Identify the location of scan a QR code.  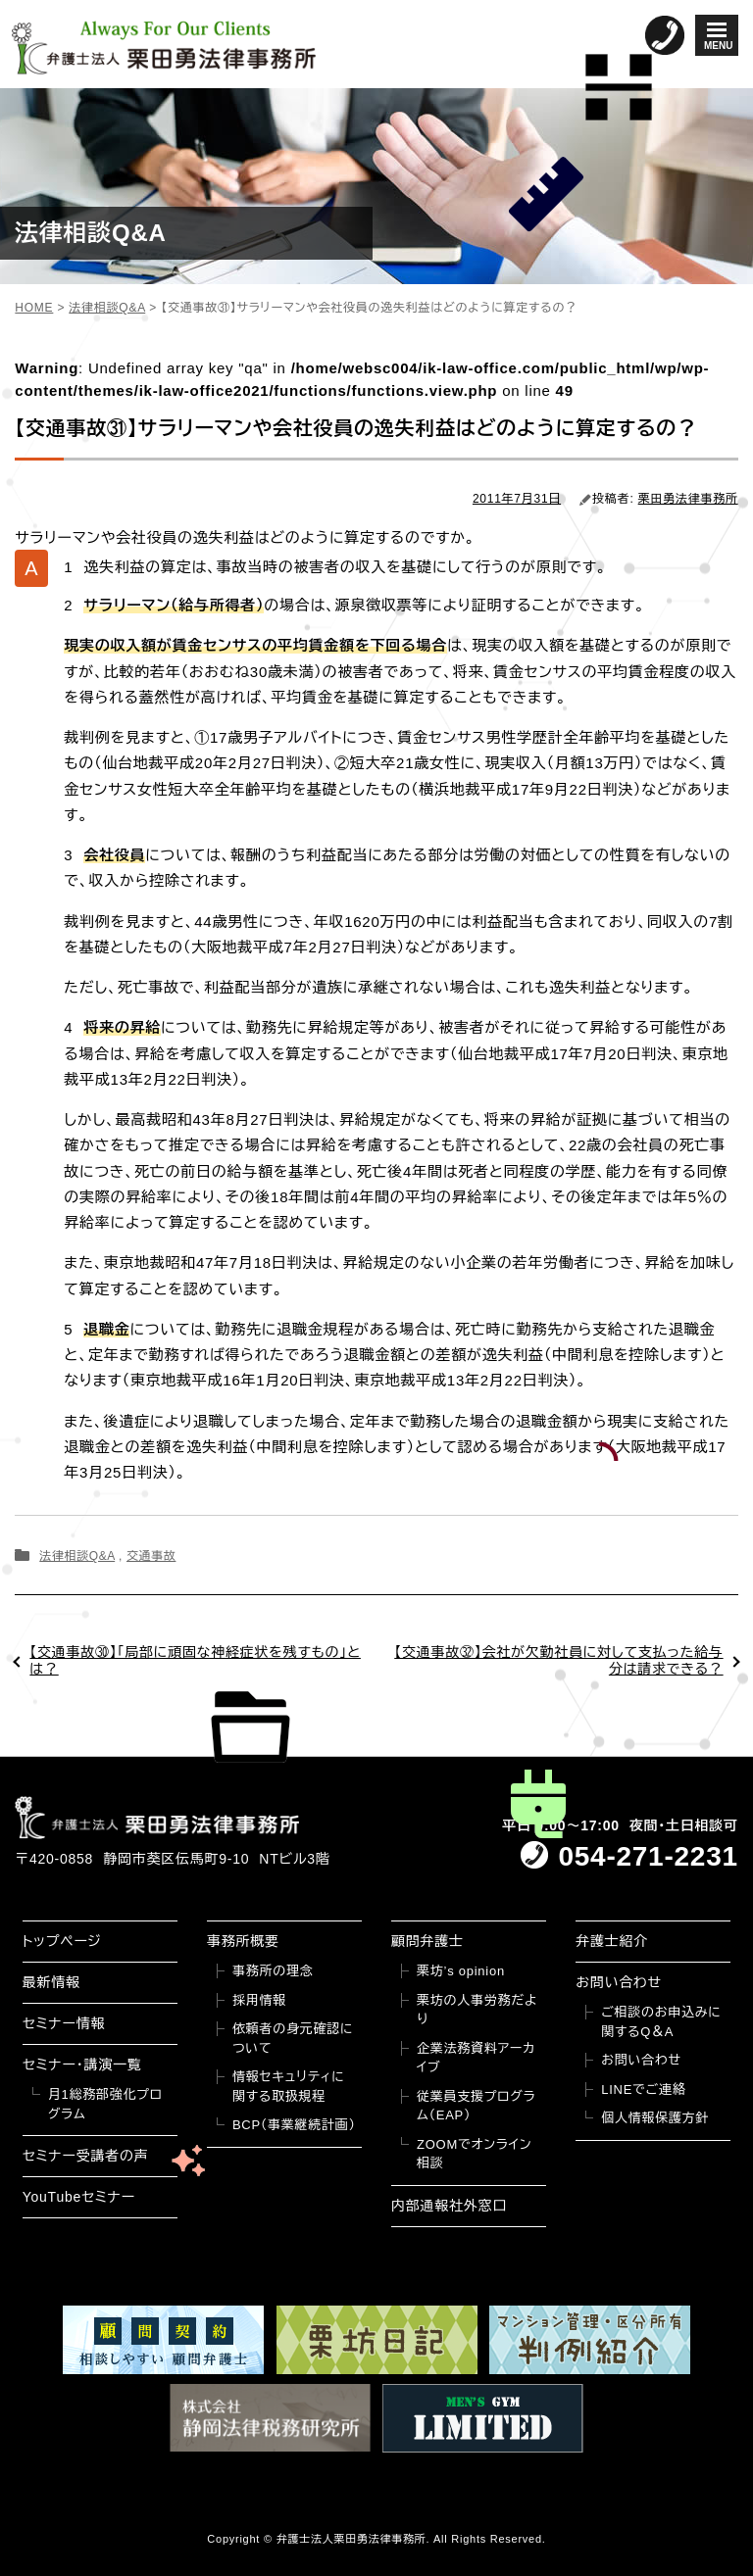
(619, 87).